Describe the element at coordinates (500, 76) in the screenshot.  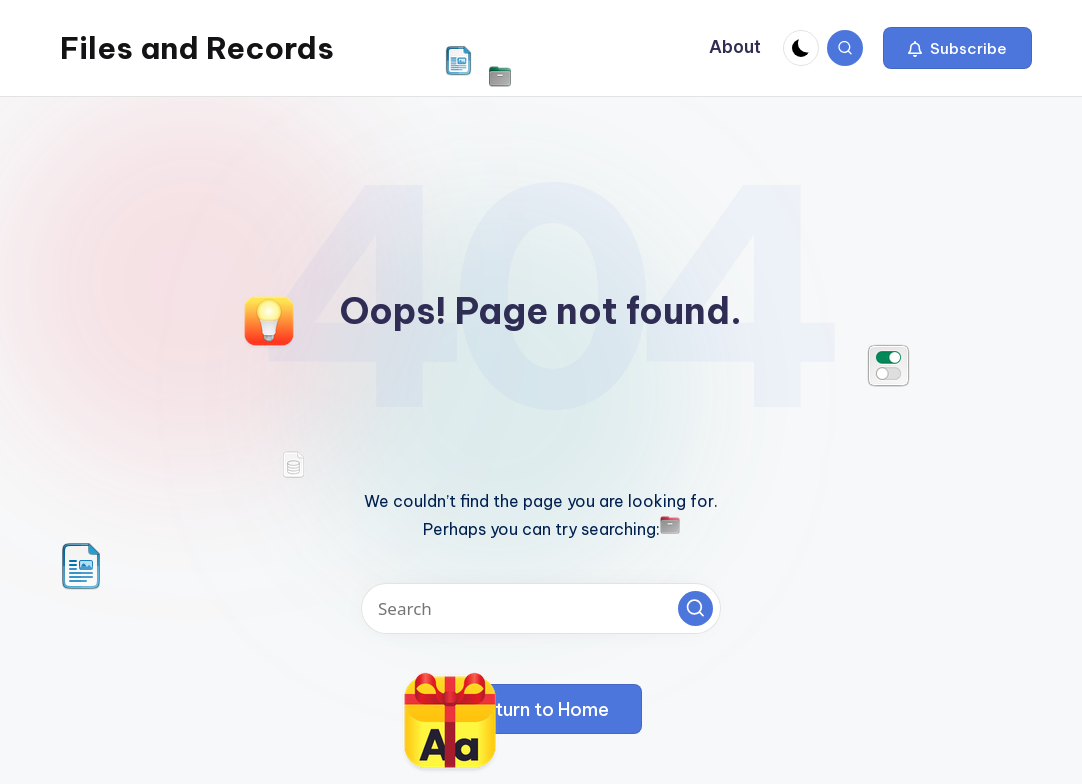
I see `open file manager application` at that location.